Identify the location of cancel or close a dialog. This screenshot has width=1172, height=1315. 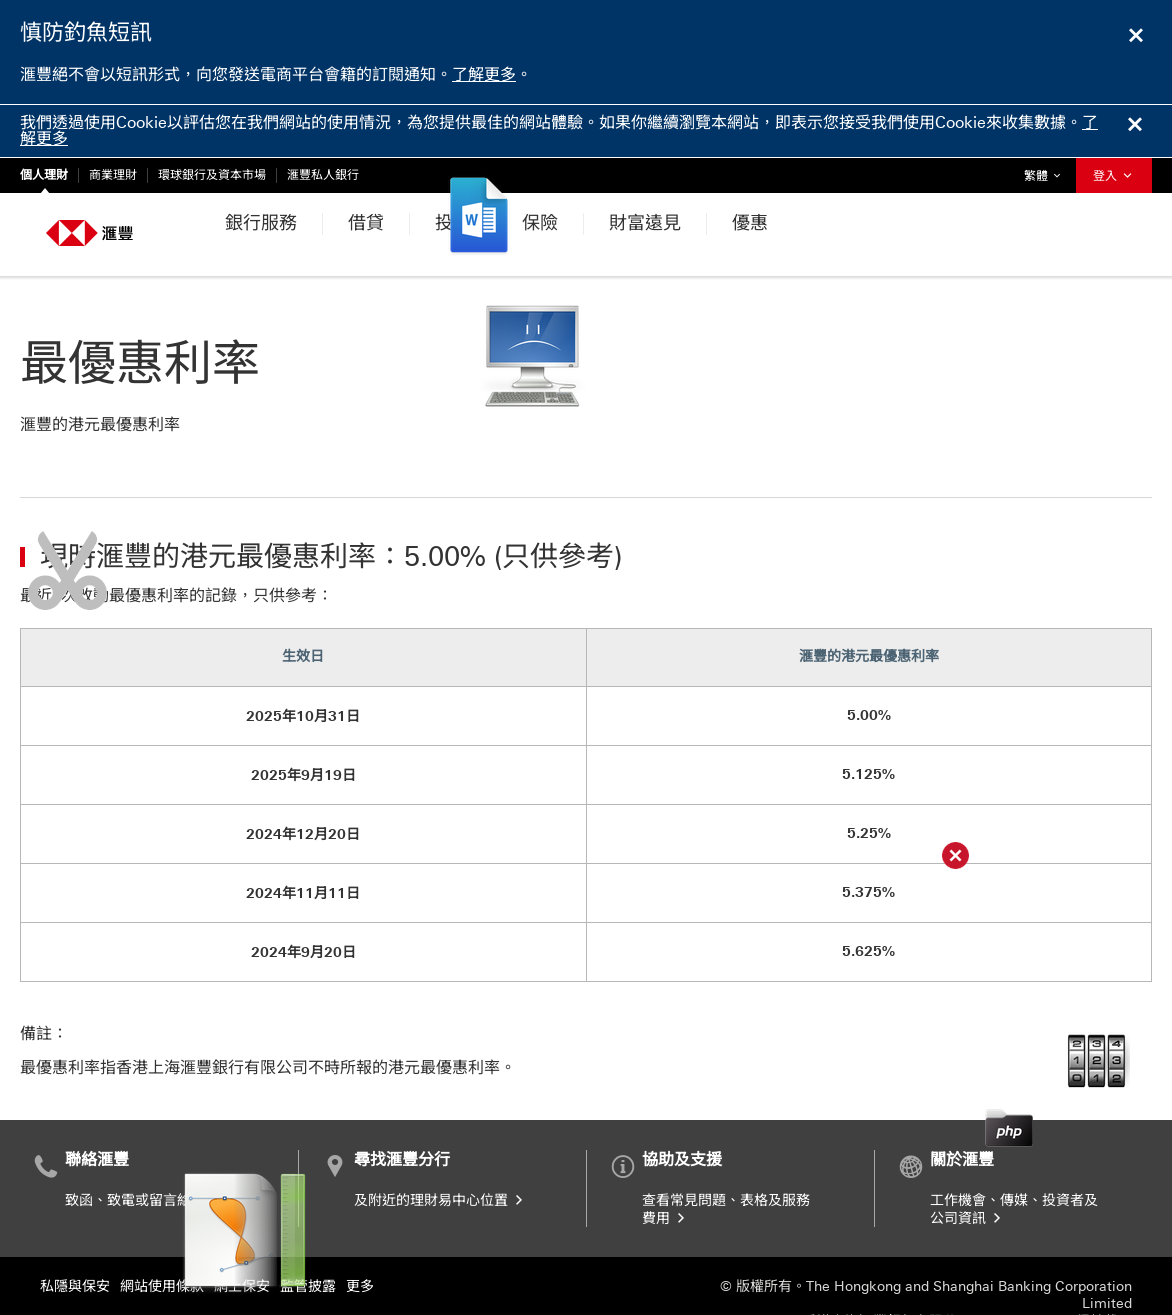
(955, 855).